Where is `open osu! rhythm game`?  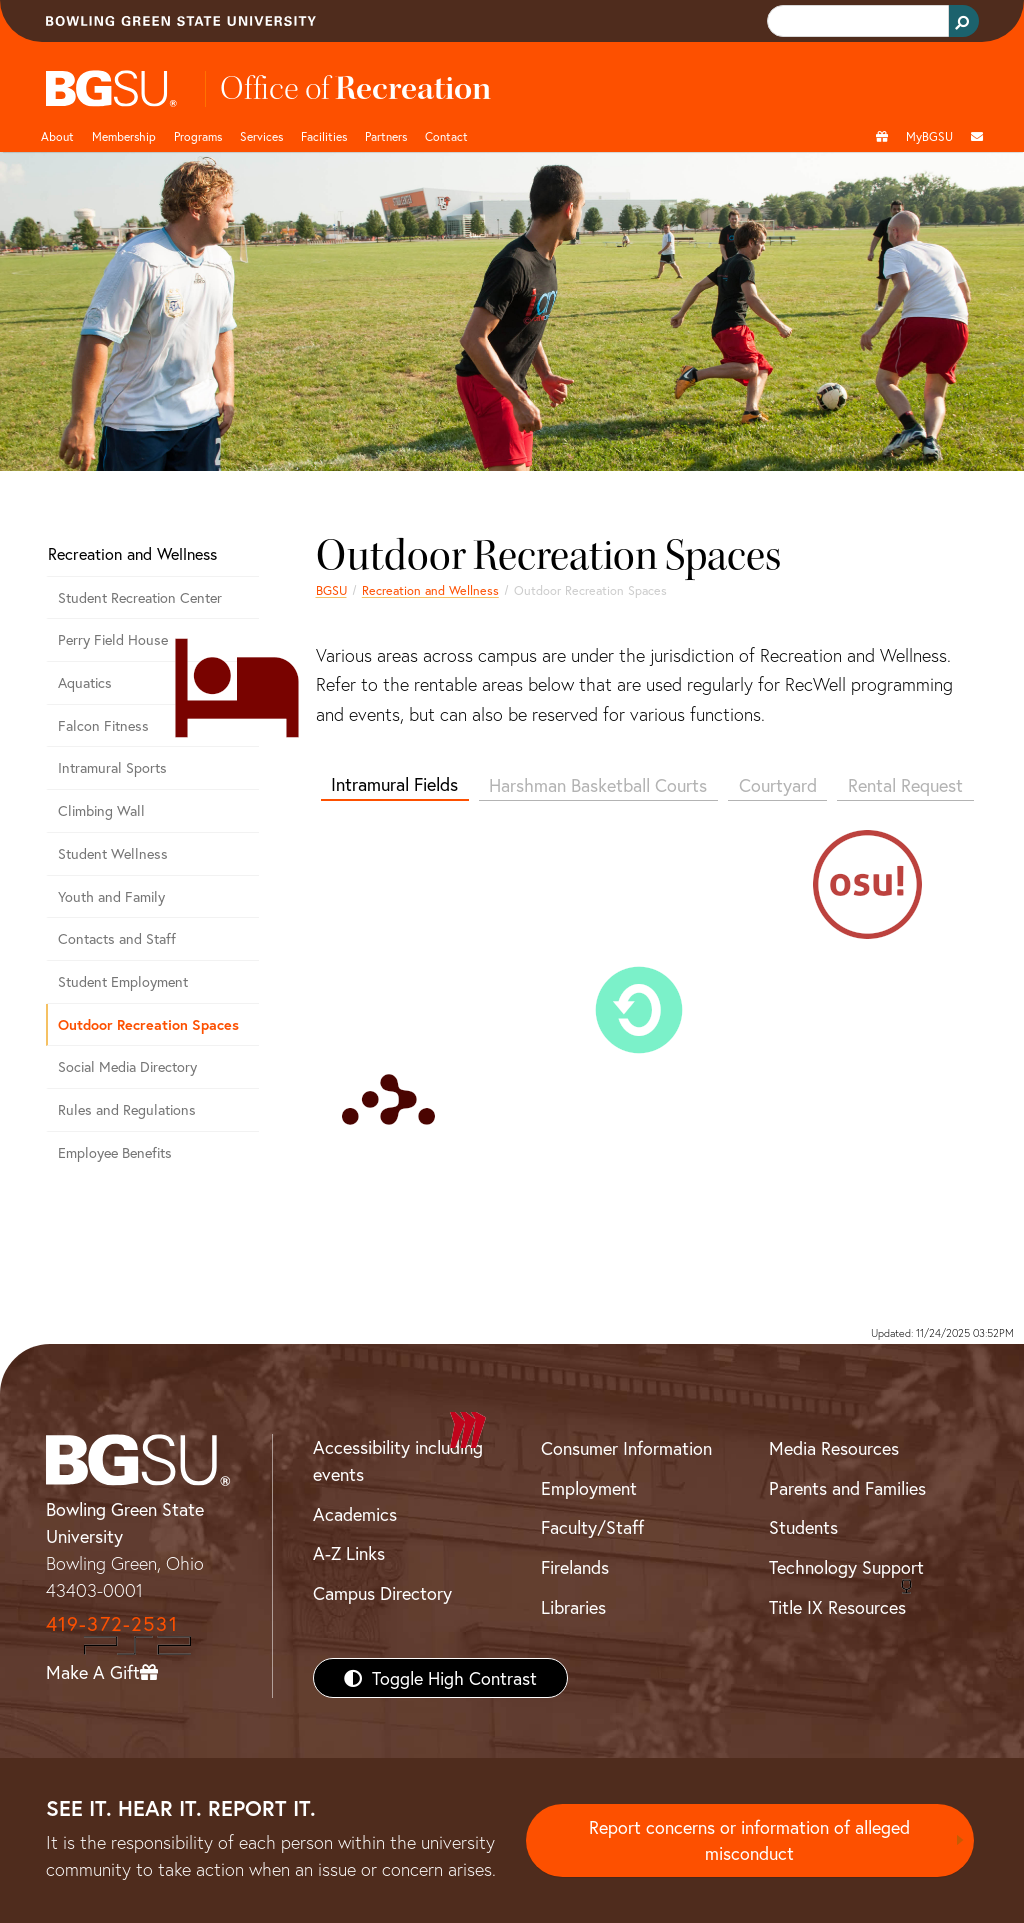 open osu! rhythm game is located at coordinates (867, 884).